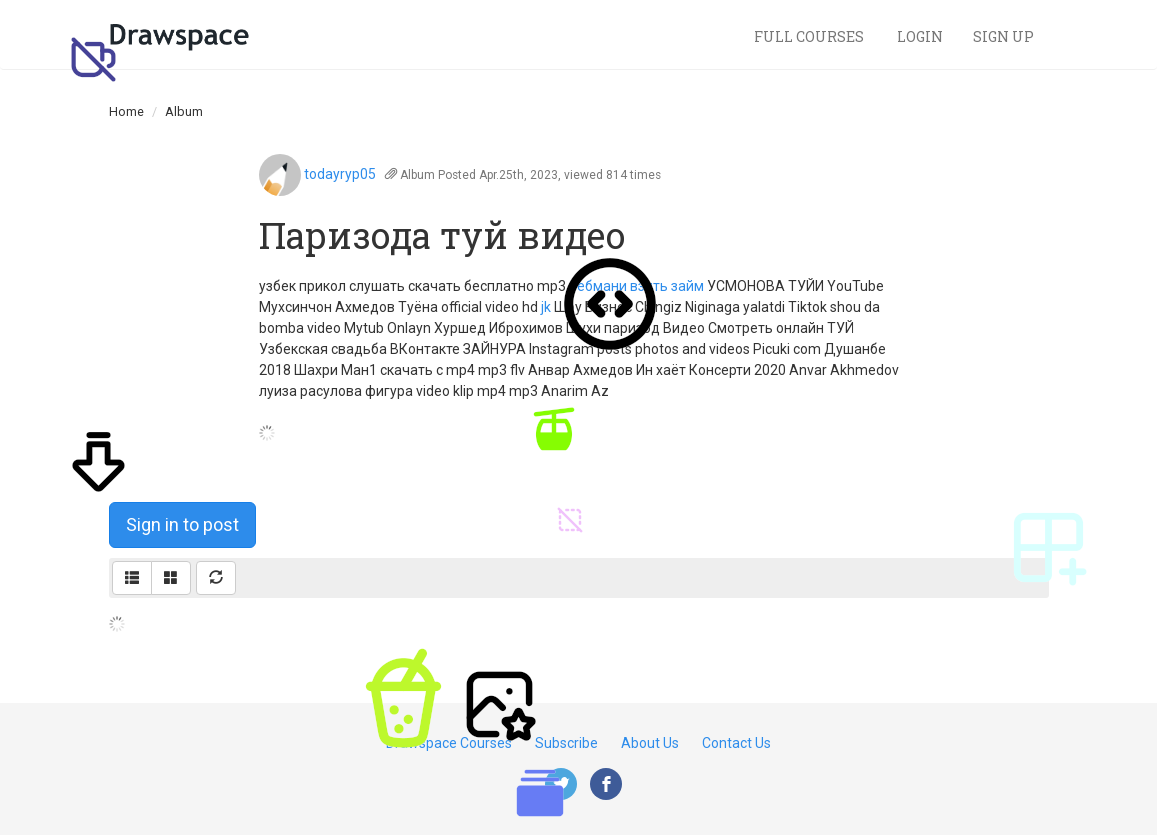  Describe the element at coordinates (98, 462) in the screenshot. I see `download file to device` at that location.